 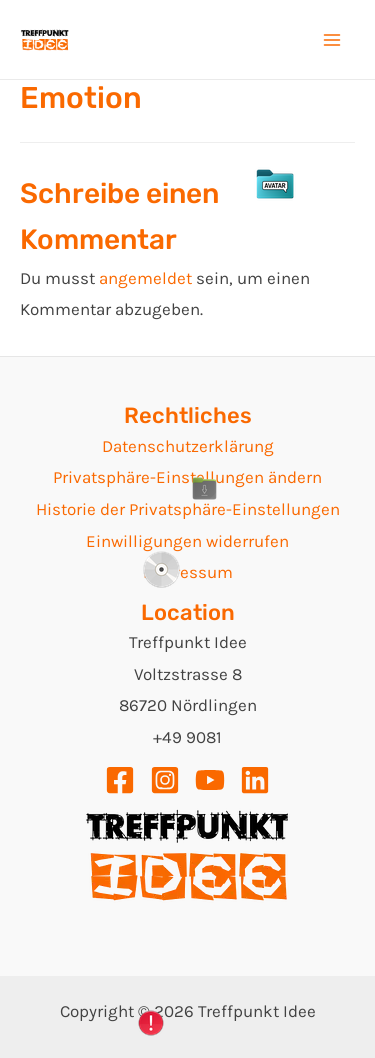 What do you see at coordinates (151, 1023) in the screenshot?
I see `indicates a warning or caution message` at bounding box center [151, 1023].